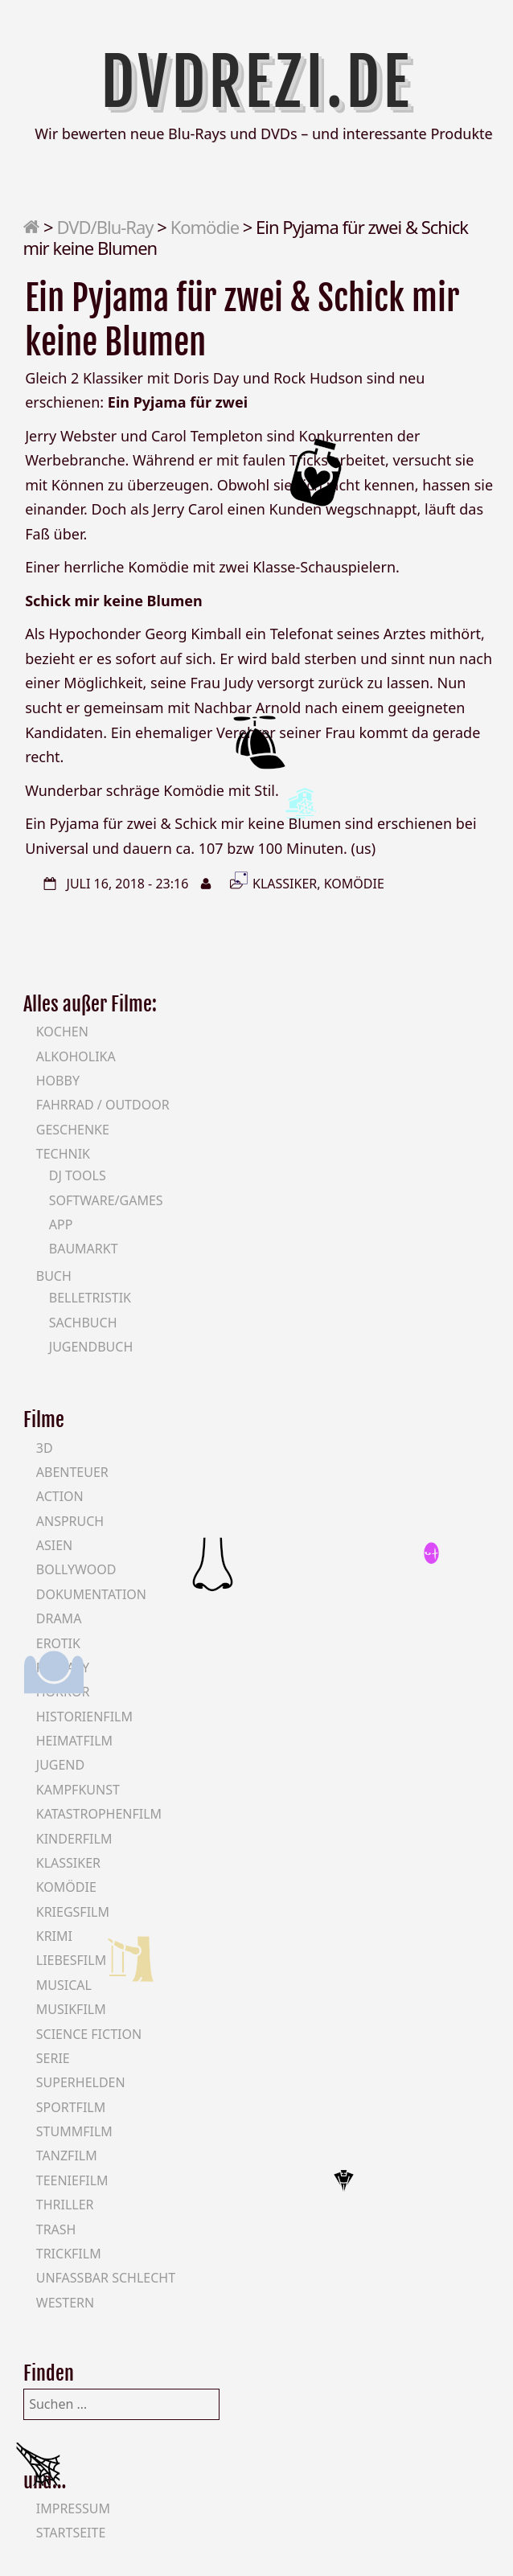  I want to click on ancient egyptian symbol representing the horizon or sunrise, so click(54, 1670).